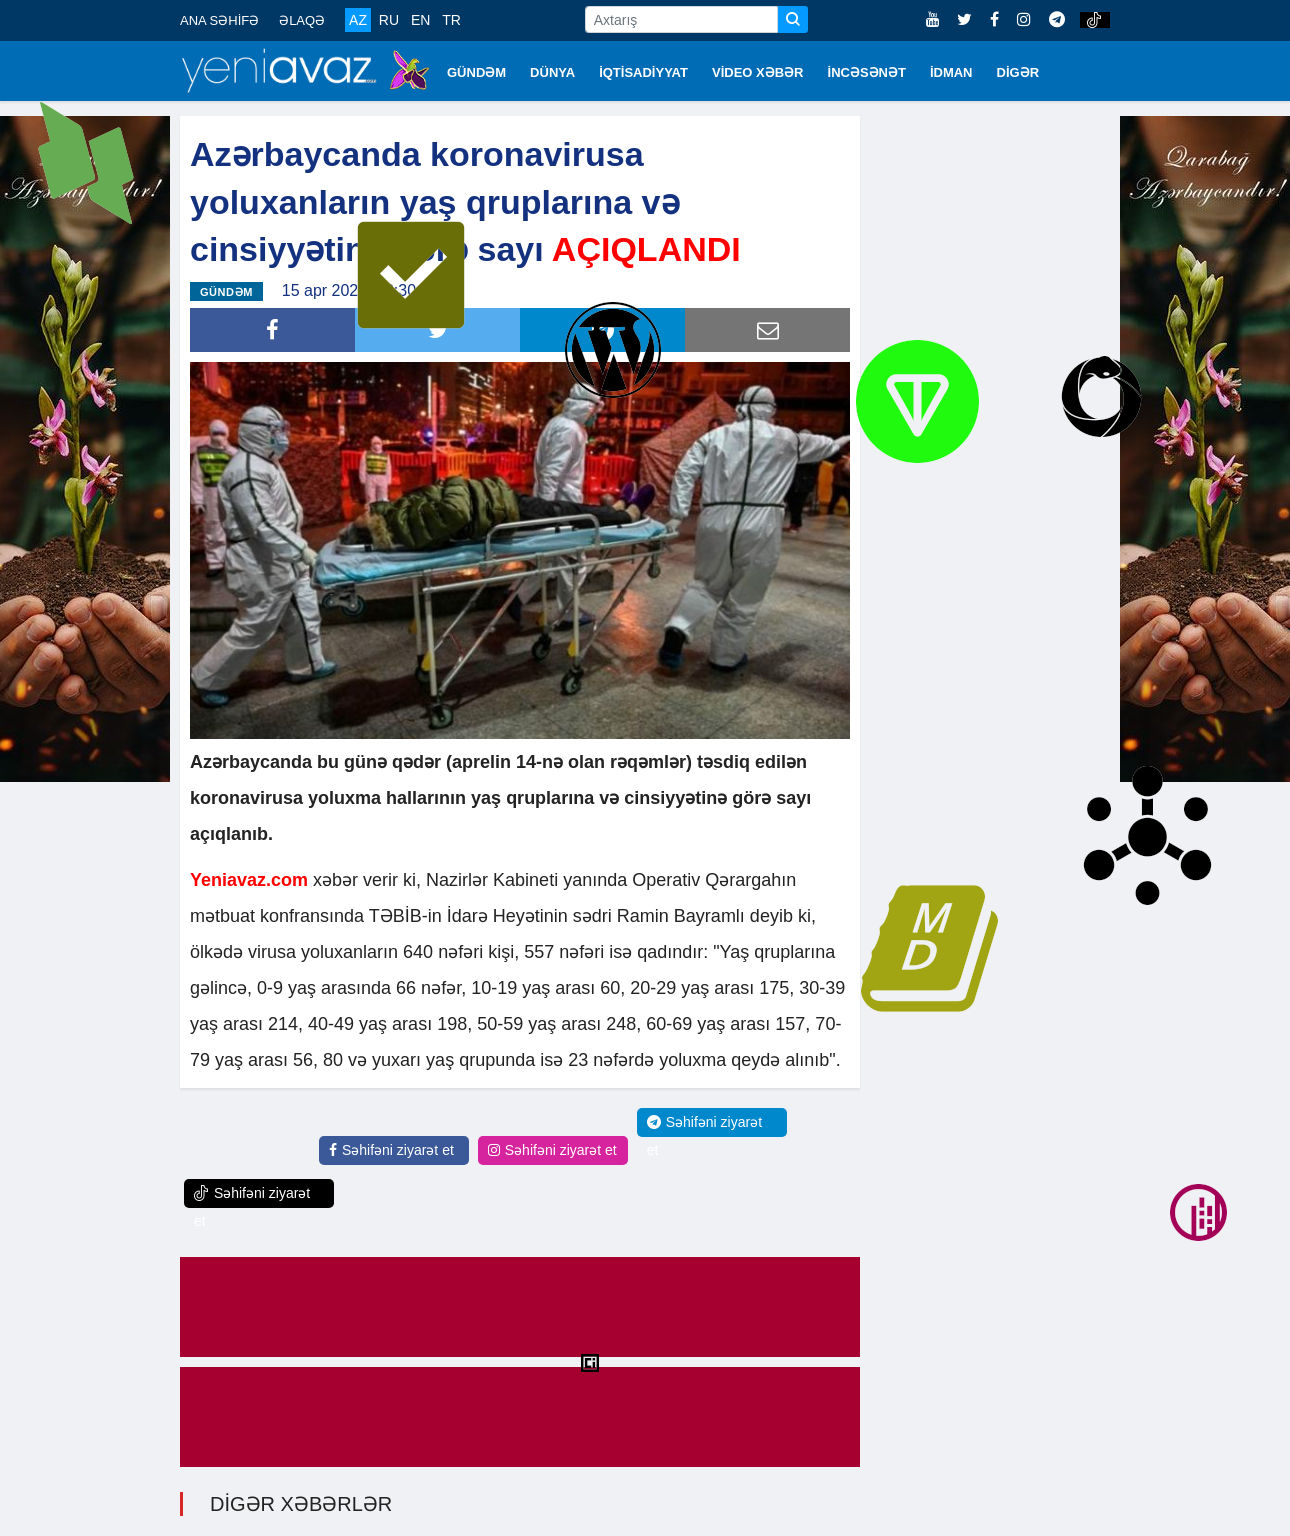 The image size is (1290, 1536). What do you see at coordinates (411, 275) in the screenshot?
I see `indicates a selected or completed item` at bounding box center [411, 275].